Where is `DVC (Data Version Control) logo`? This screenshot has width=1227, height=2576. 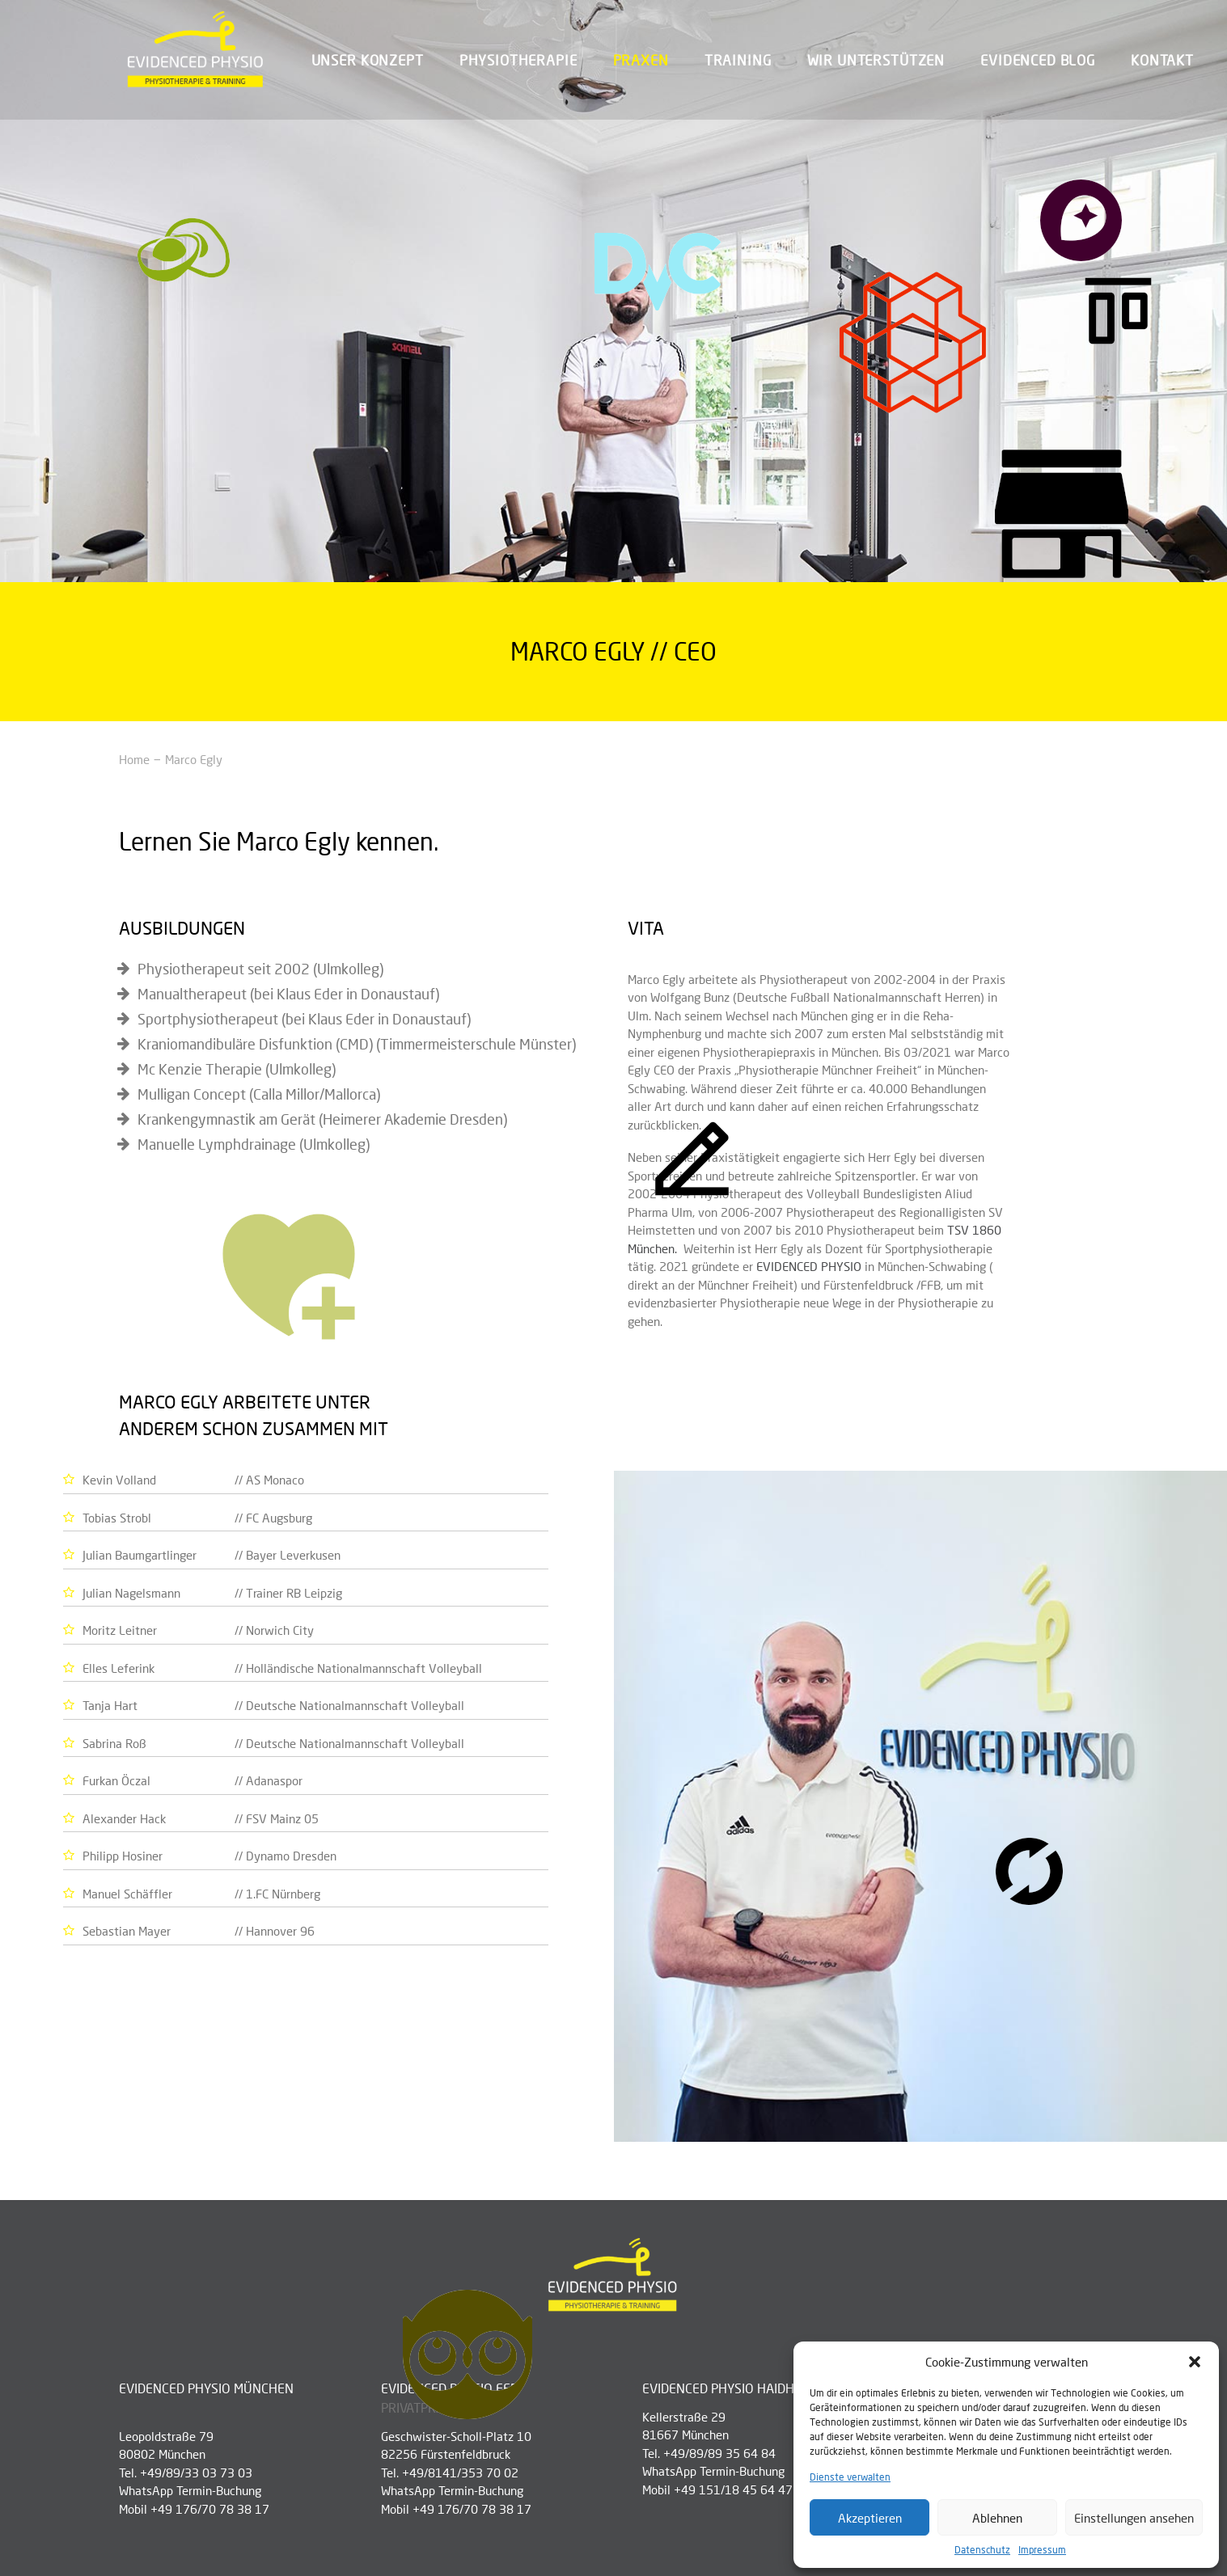
DVC (Data Version Control) logo is located at coordinates (658, 272).